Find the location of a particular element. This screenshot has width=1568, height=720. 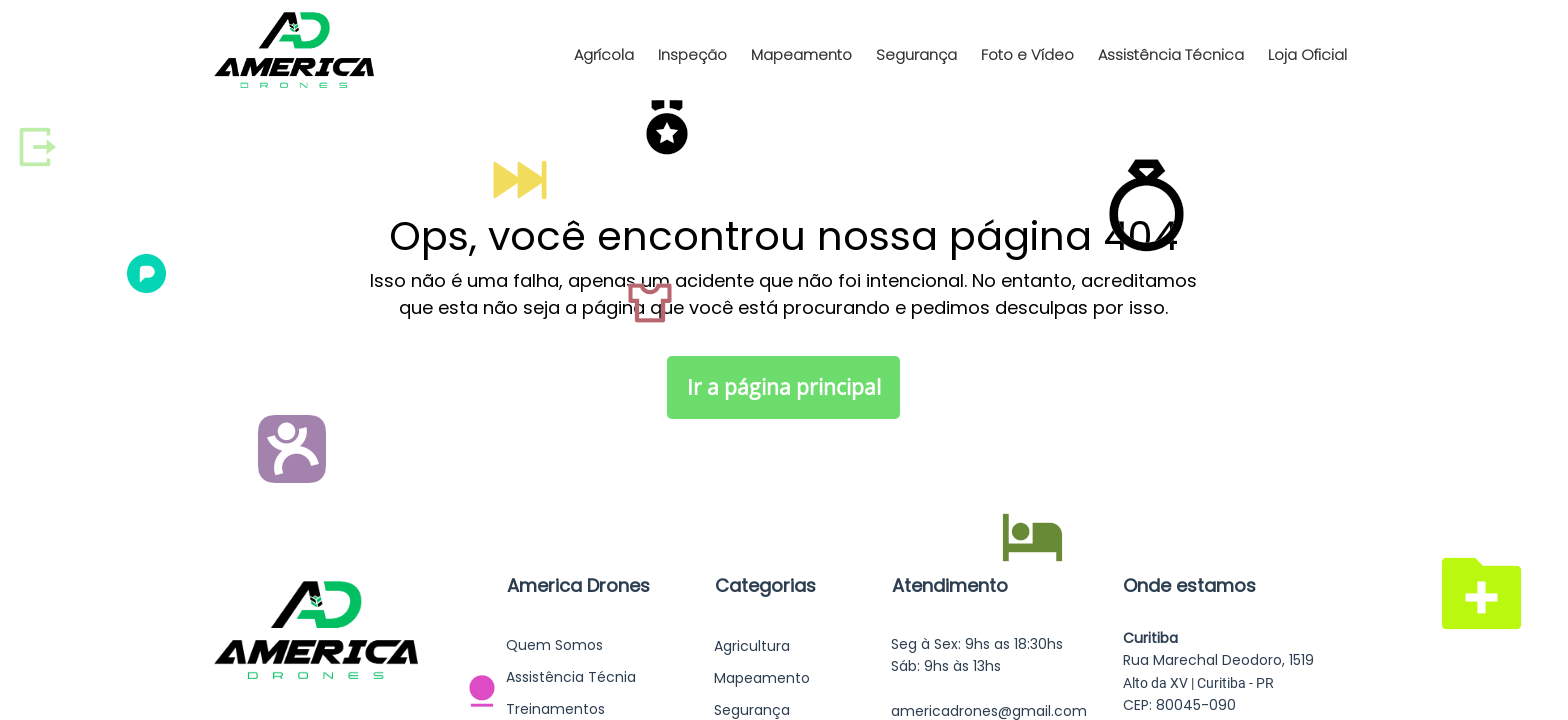

view achievements or awards is located at coordinates (667, 126).